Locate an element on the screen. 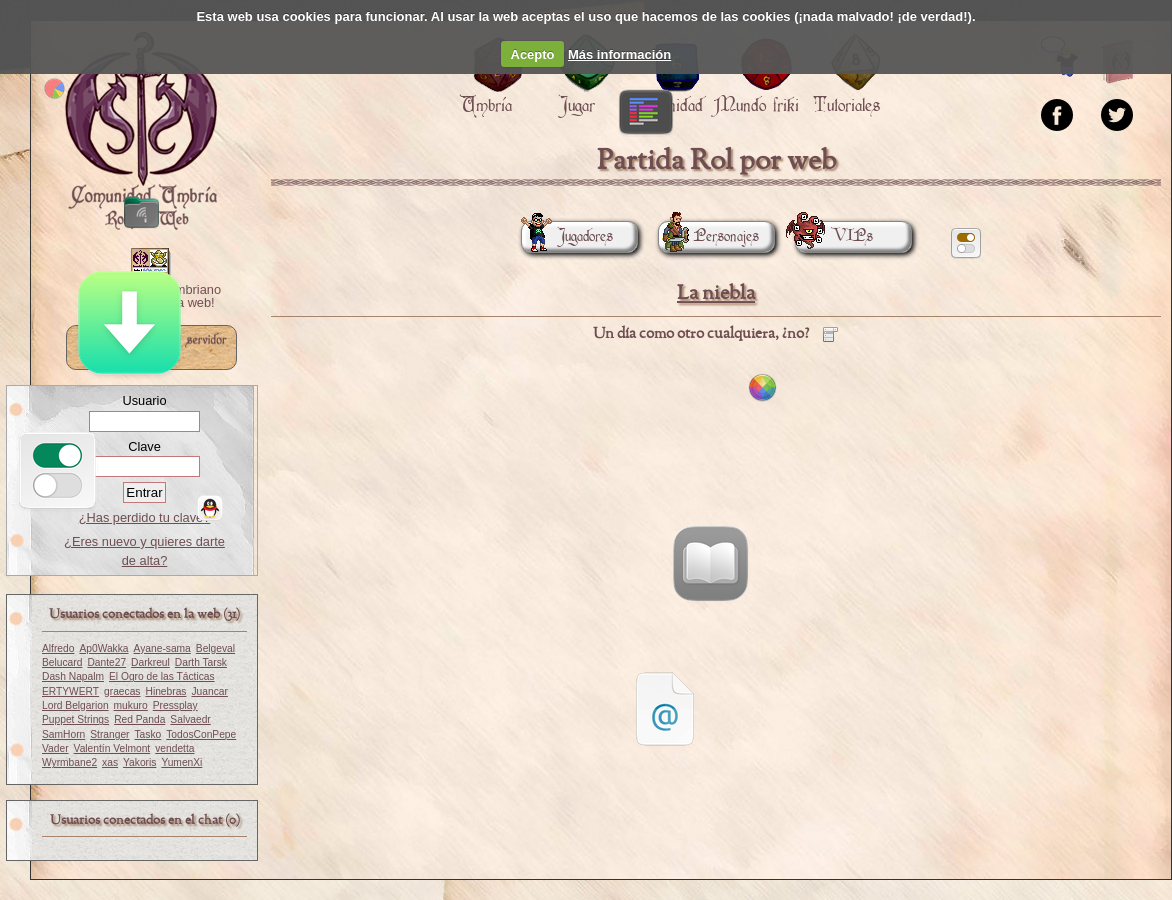  open insync cloud sync folder is located at coordinates (141, 211).